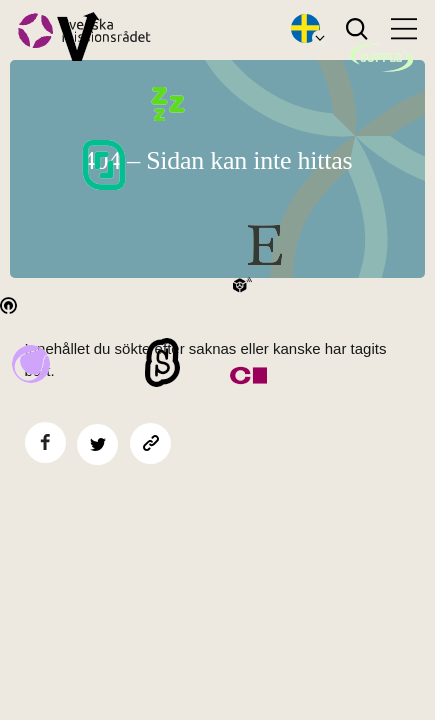  I want to click on open coder development environment, so click(248, 375).